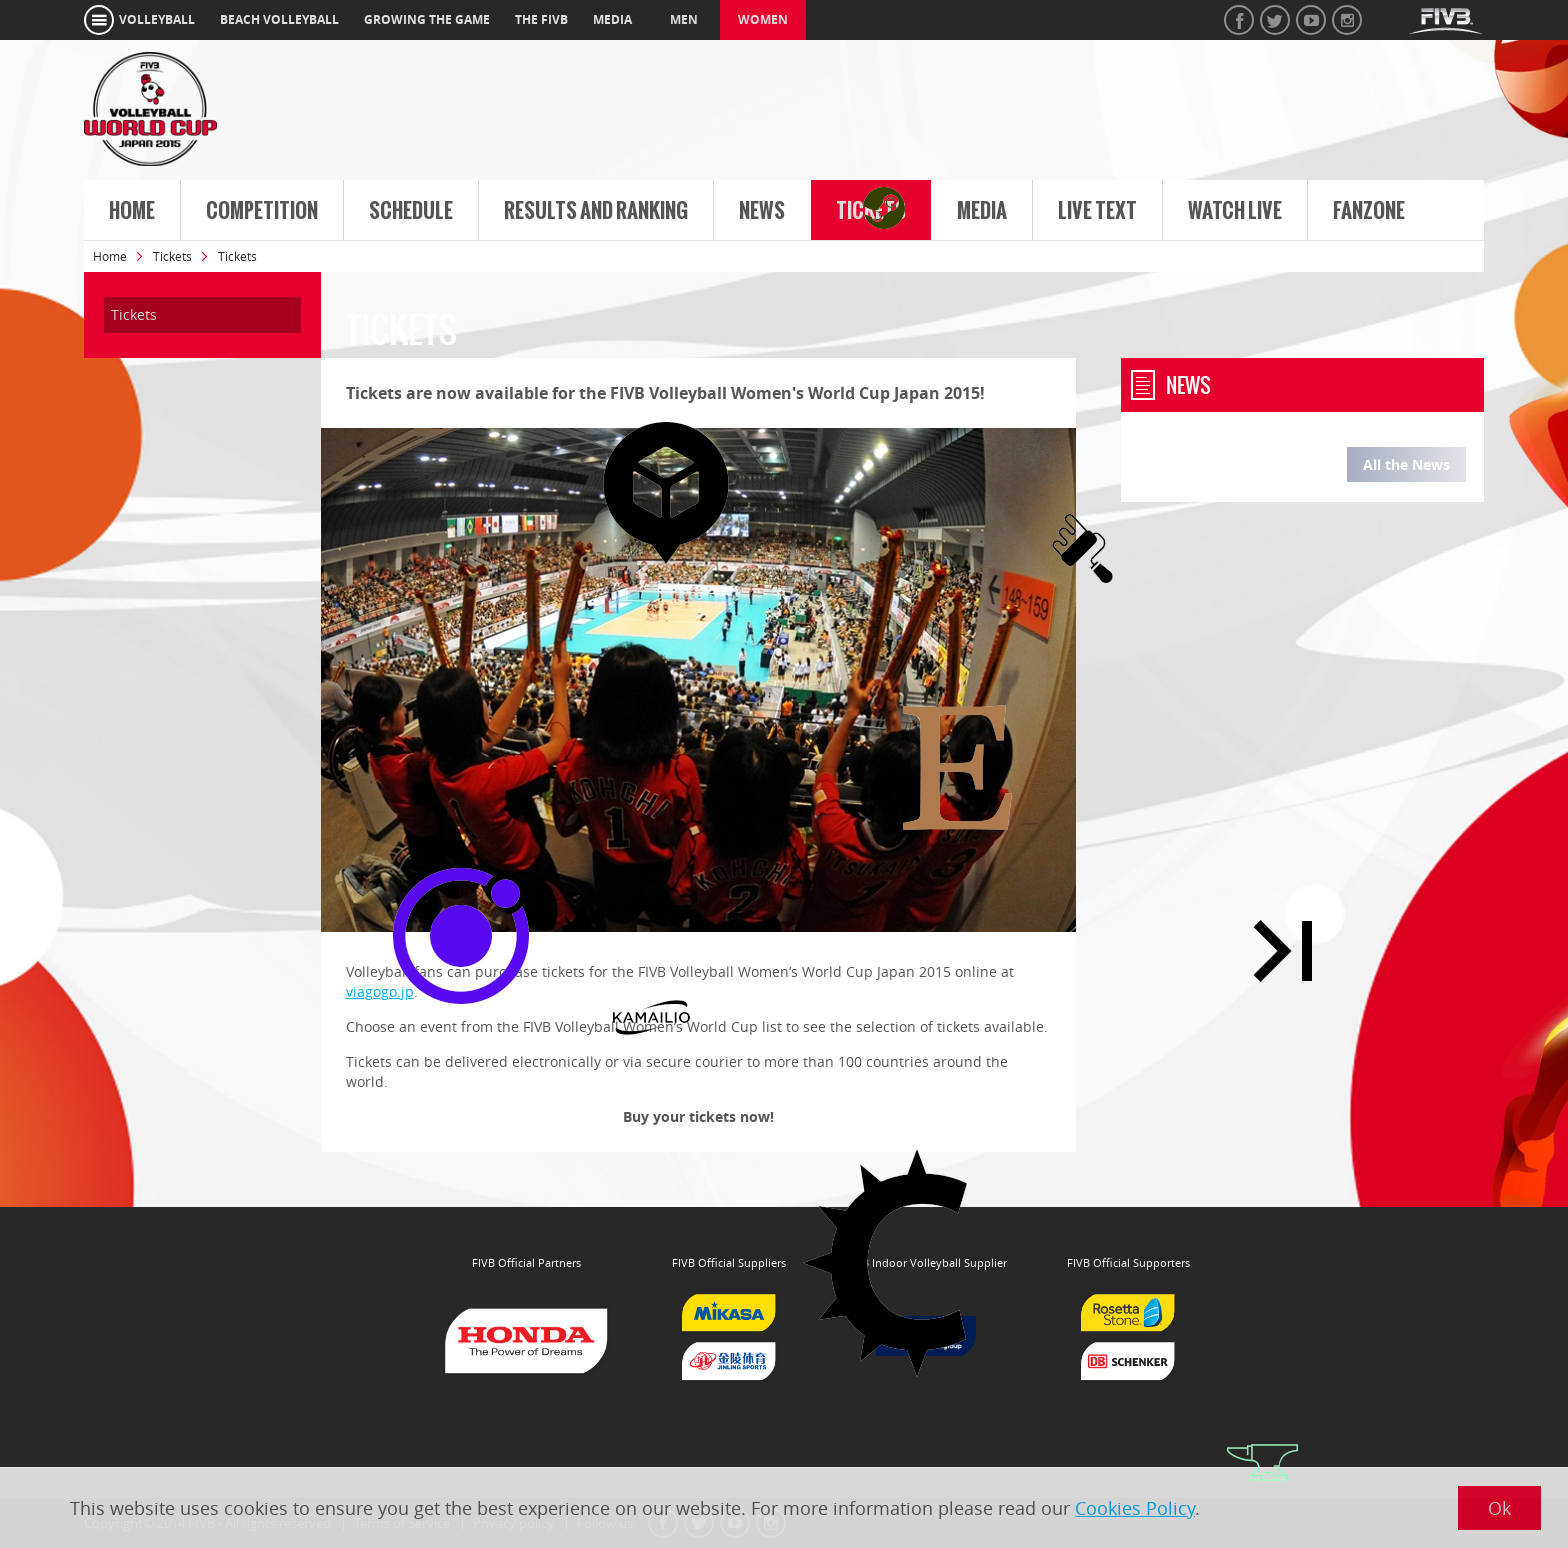  Describe the element at coordinates (1262, 1462) in the screenshot. I see `conda-forge community package repository` at that location.